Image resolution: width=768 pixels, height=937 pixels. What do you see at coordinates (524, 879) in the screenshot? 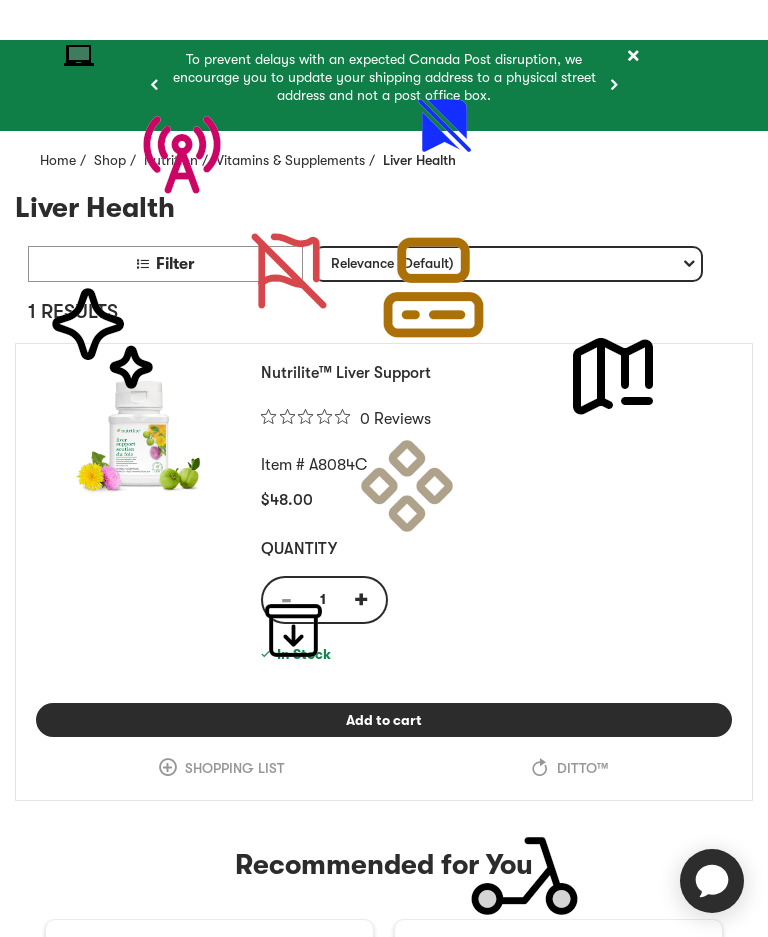
I see `select scooter as transportation mode` at bounding box center [524, 879].